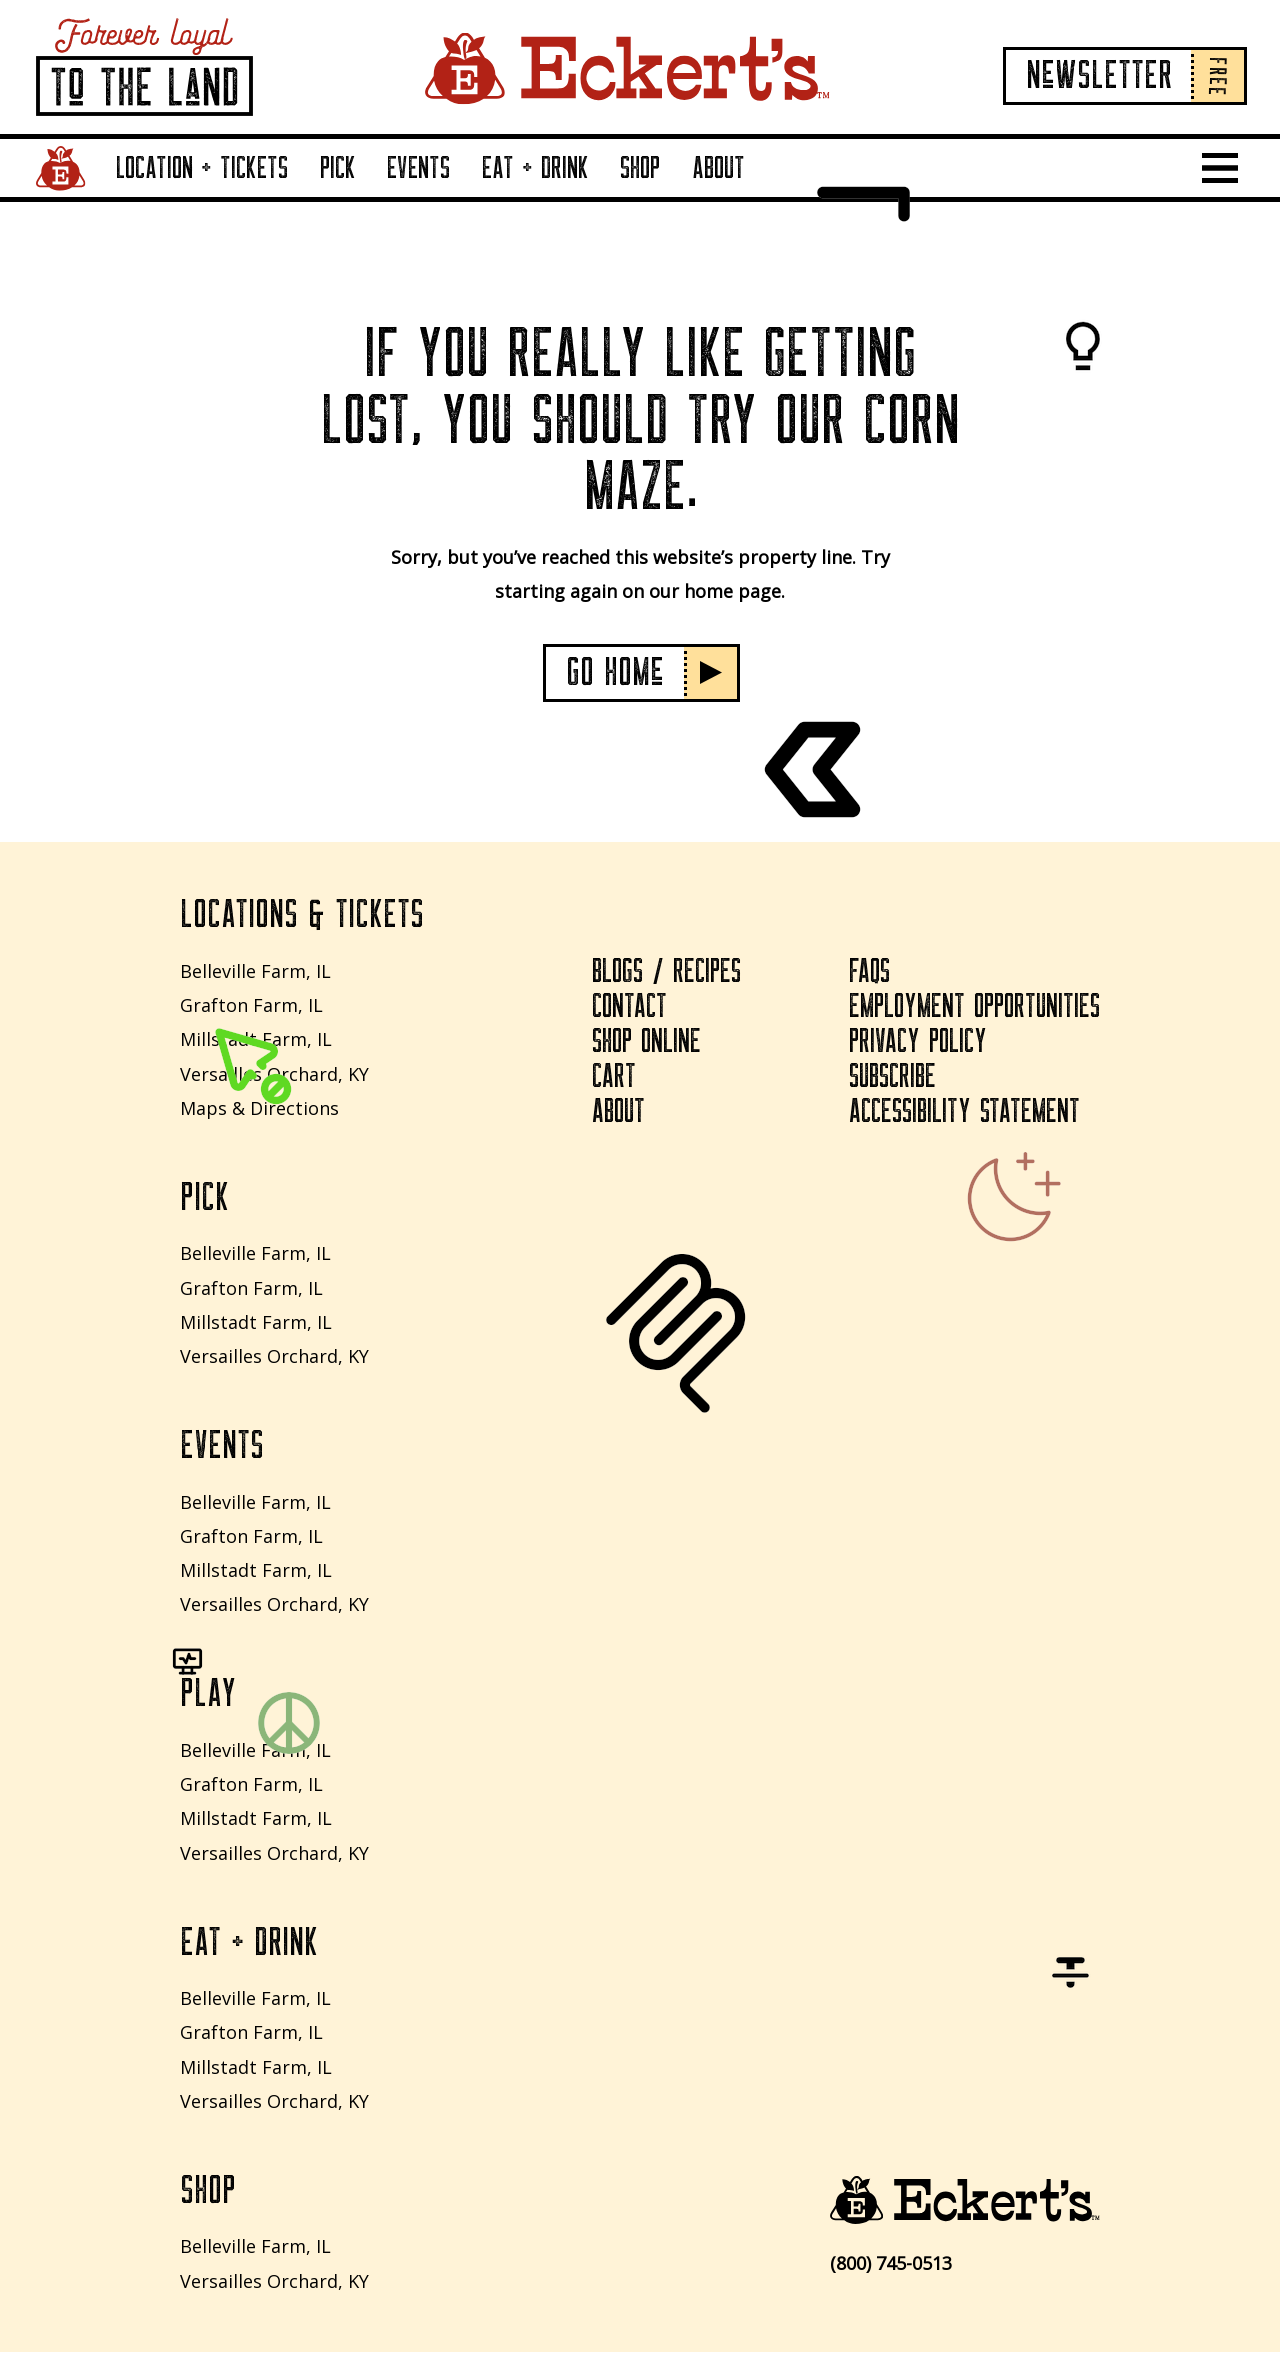 This screenshot has height=2355, width=1280. What do you see at coordinates (187, 1661) in the screenshot?
I see `view heart rate or vital sign data` at bounding box center [187, 1661].